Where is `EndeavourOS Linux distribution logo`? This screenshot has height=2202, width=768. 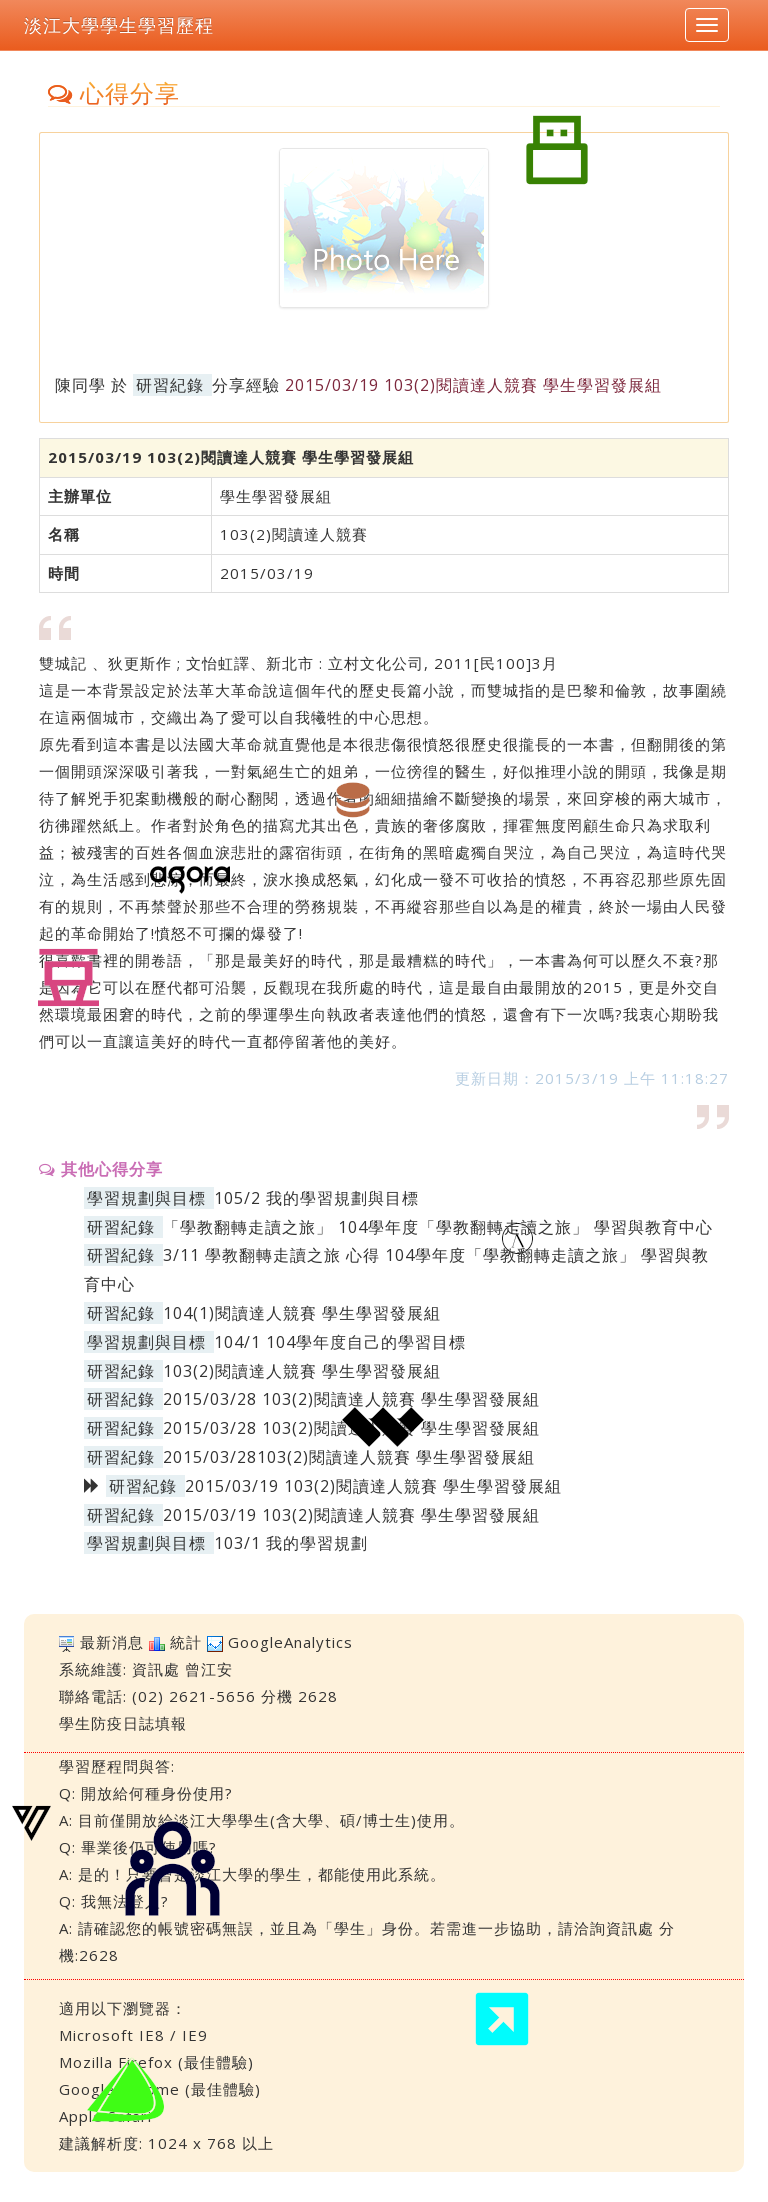 EndeavourOS Linux distribution logo is located at coordinates (125, 2089).